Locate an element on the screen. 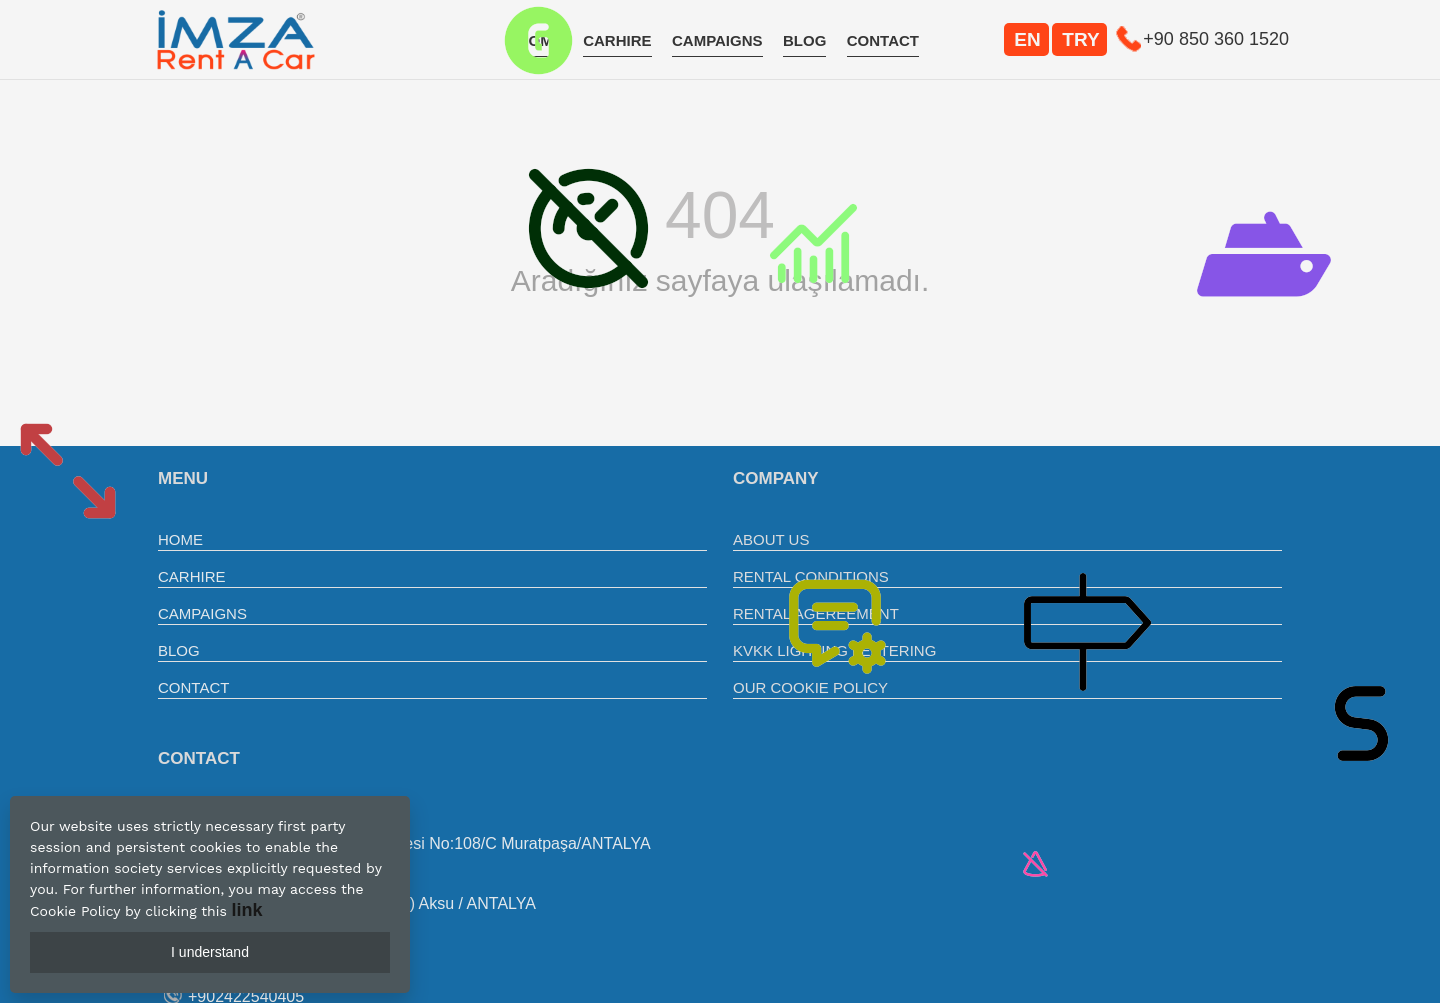 This screenshot has width=1440, height=1003. disable construction or maintenance mode is located at coordinates (1035, 864).